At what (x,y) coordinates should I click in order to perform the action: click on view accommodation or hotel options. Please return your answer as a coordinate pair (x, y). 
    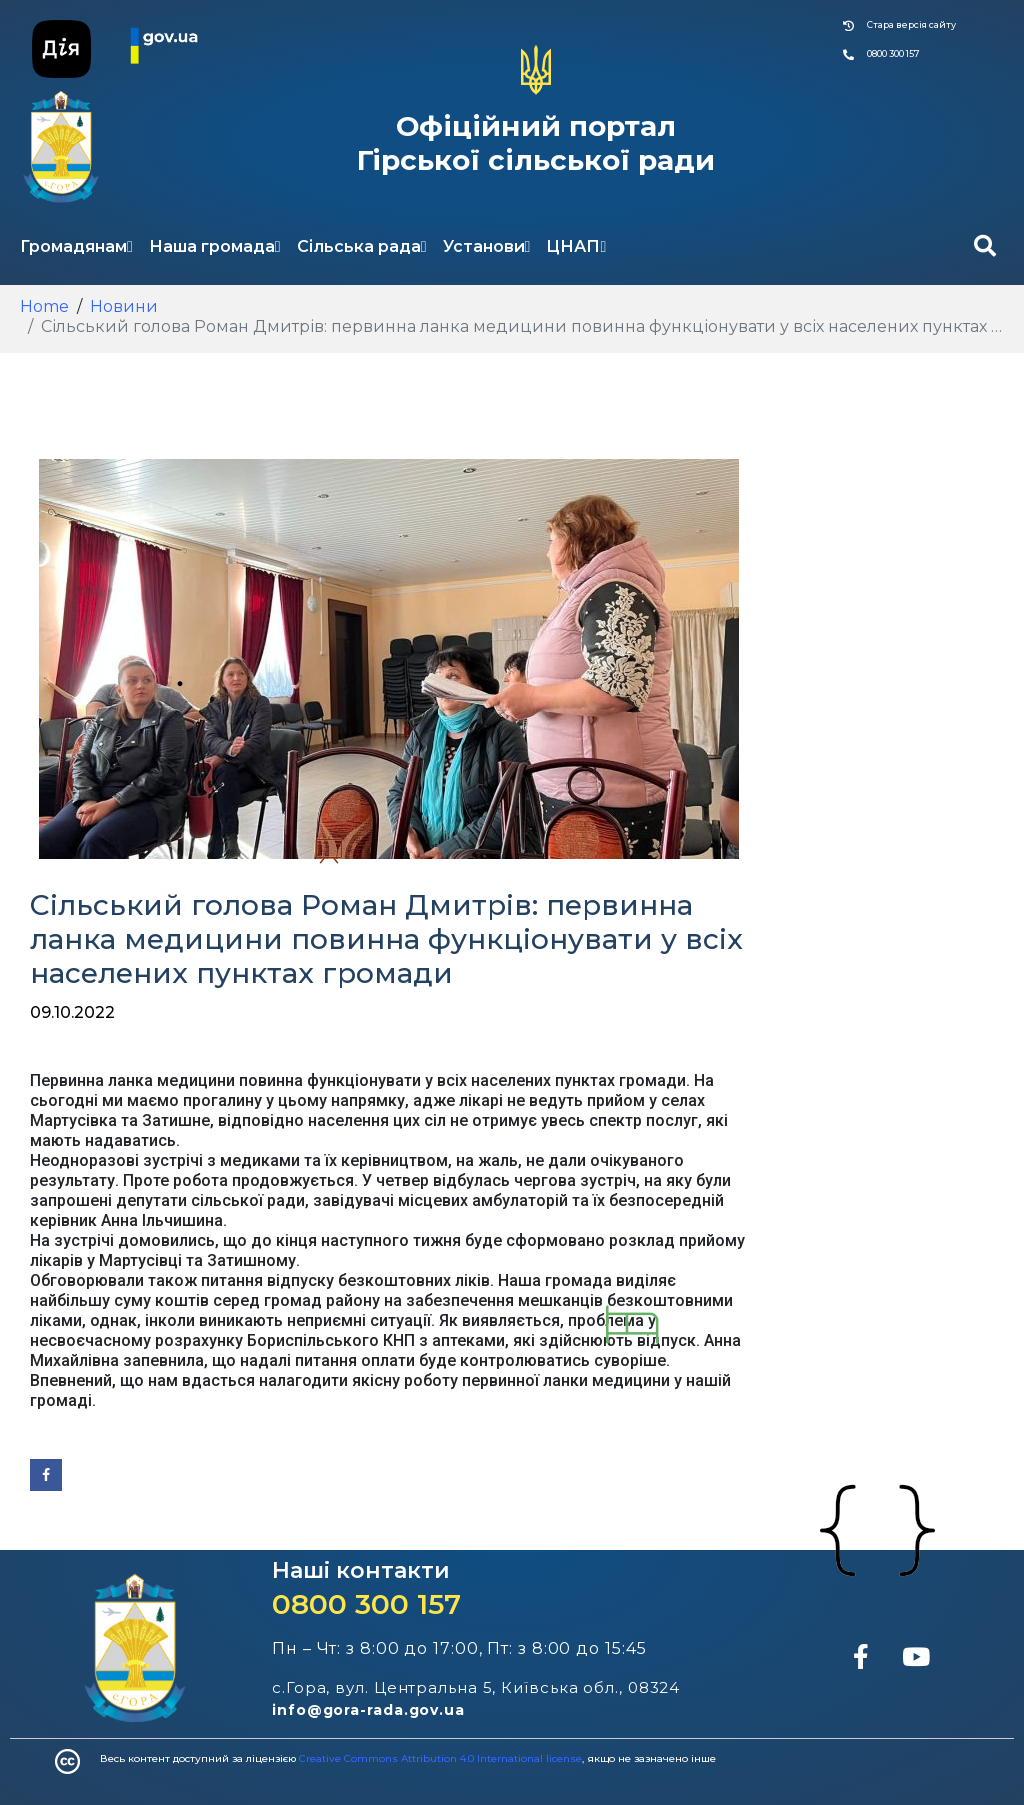
    Looking at the image, I should click on (630, 1324).